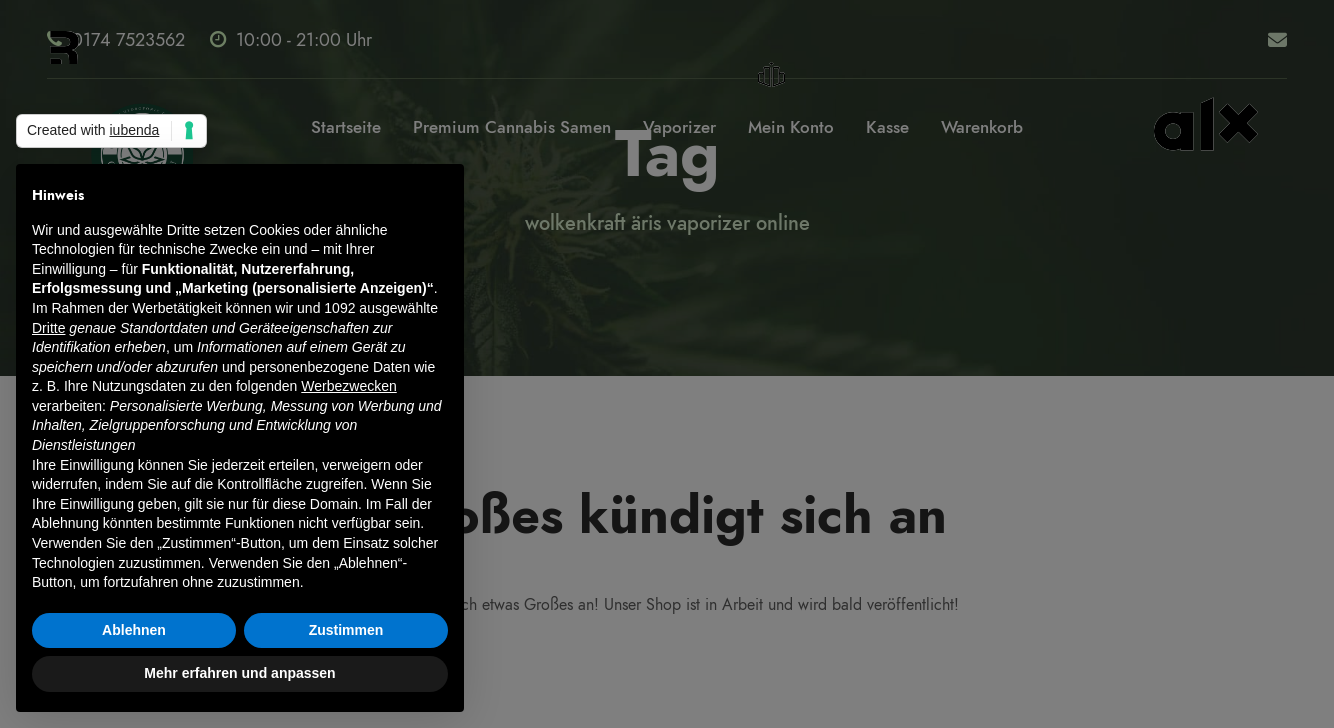 This screenshot has height=728, width=1334. Describe the element at coordinates (64, 47) in the screenshot. I see `remix framework logo` at that location.